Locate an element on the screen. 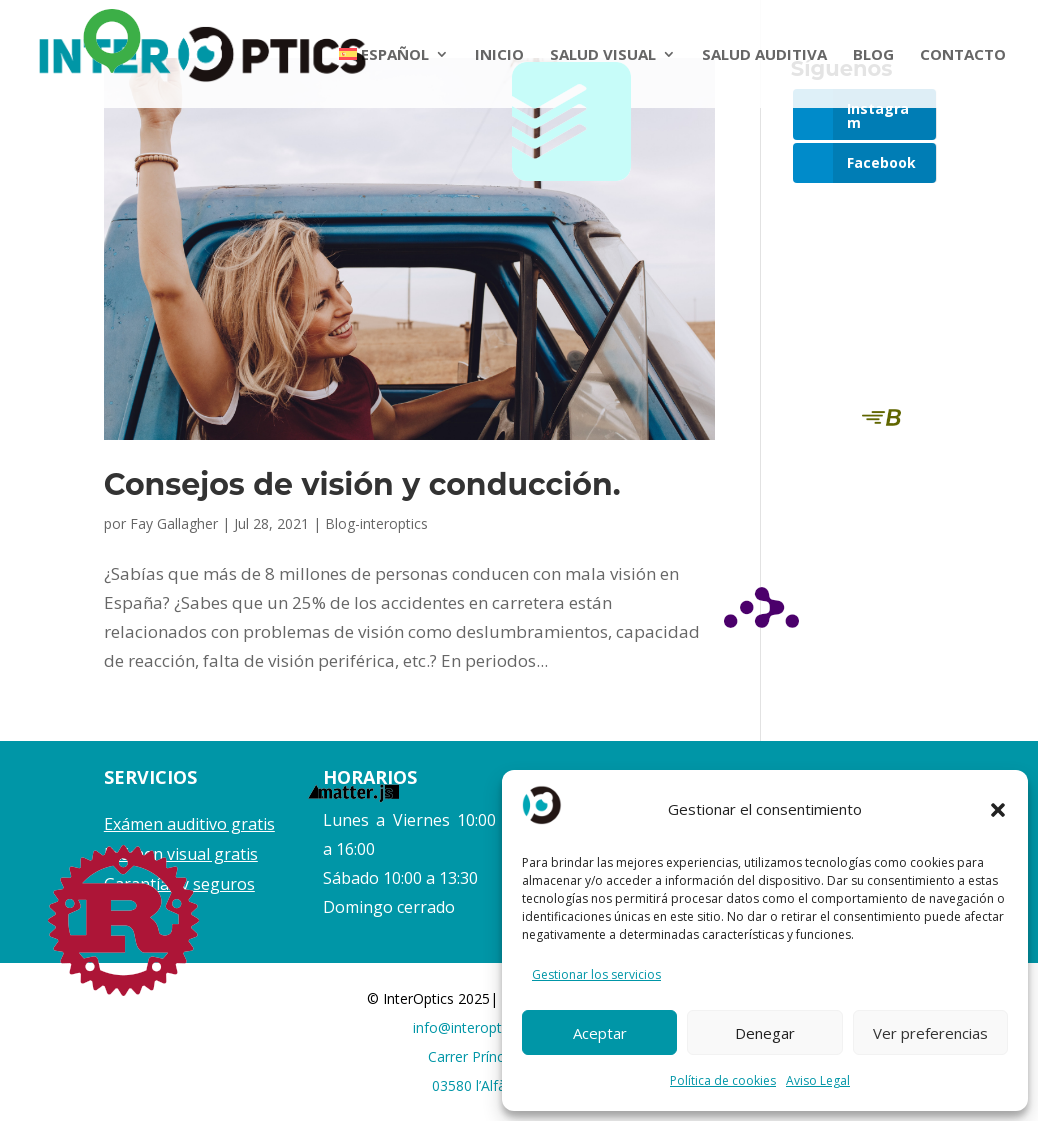  rust programming language logo is located at coordinates (123, 920).